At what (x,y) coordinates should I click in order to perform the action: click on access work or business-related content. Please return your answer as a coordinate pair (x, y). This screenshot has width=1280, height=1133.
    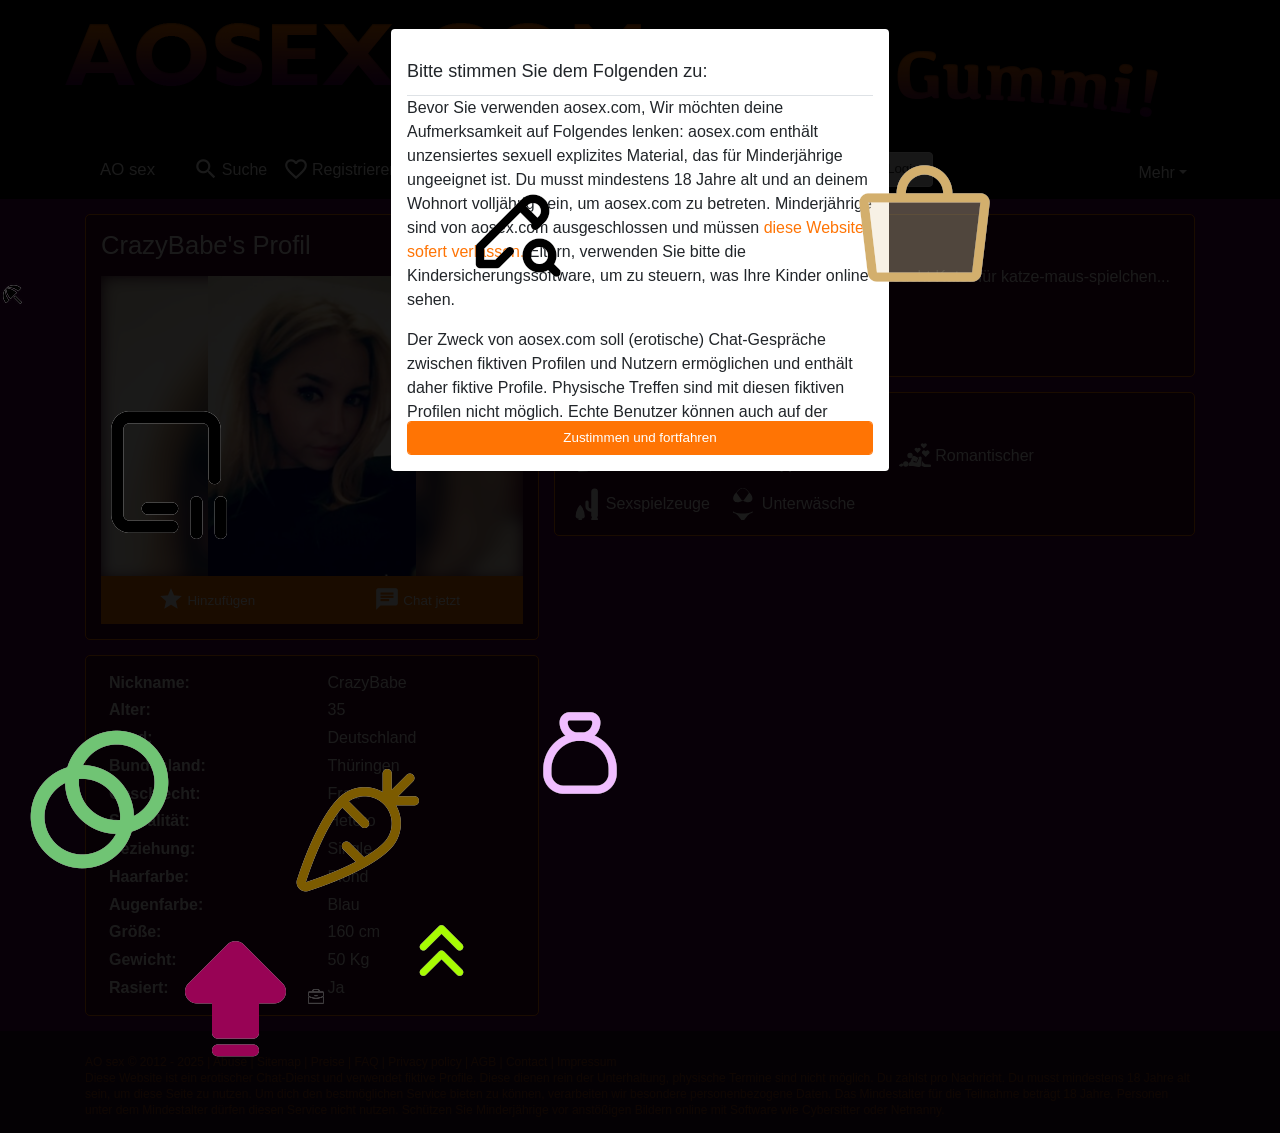
    Looking at the image, I should click on (316, 997).